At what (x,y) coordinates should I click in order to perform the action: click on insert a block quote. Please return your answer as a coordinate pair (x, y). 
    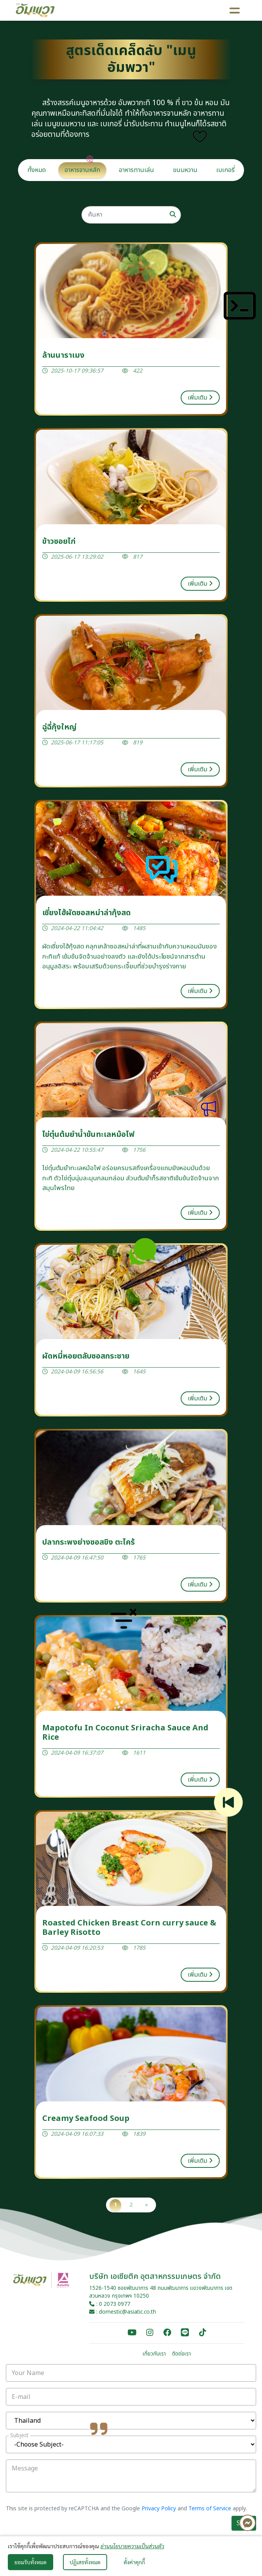
    Looking at the image, I should click on (99, 2429).